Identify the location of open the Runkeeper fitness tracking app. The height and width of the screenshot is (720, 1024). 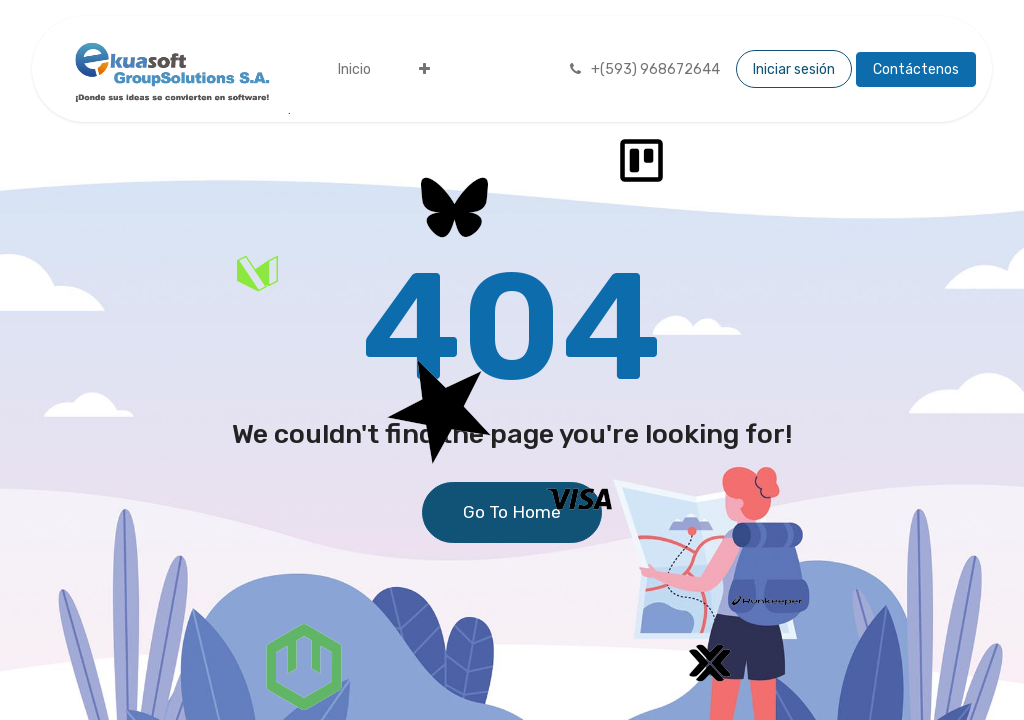
(767, 600).